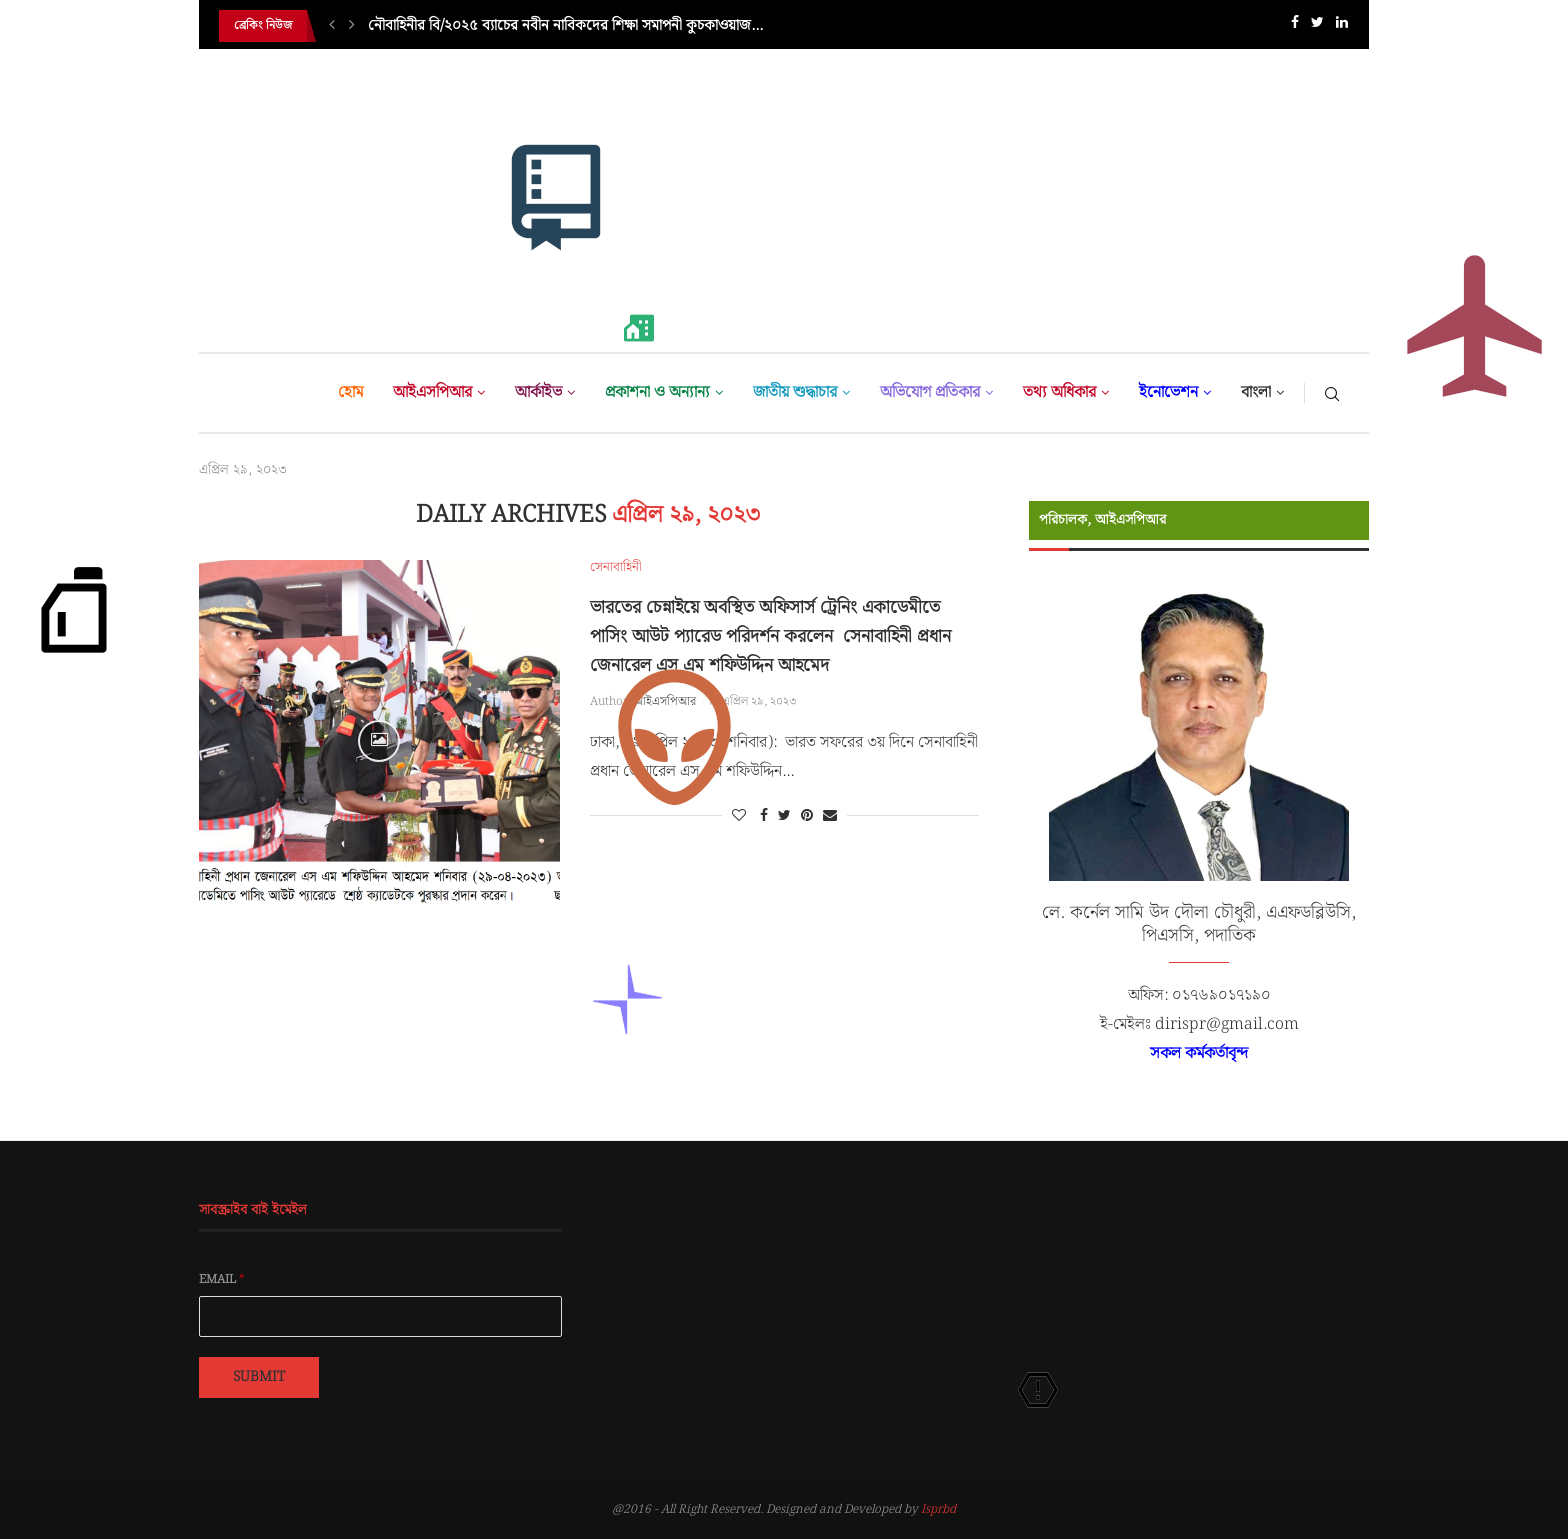  Describe the element at coordinates (674, 735) in the screenshot. I see `indicates sci-fi or extraterrestrial content` at that location.